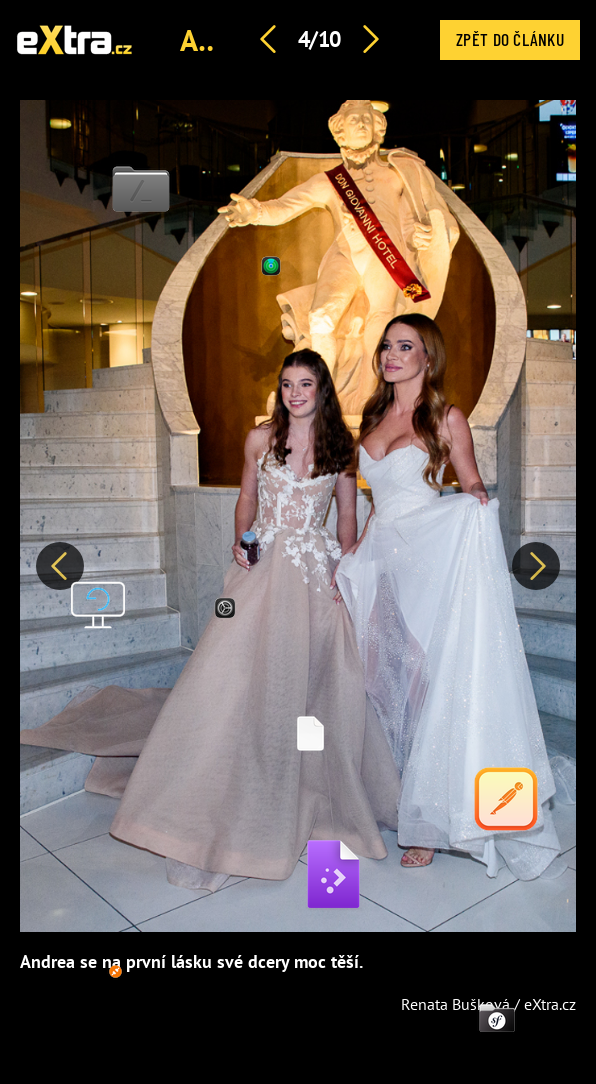 The width and height of the screenshot is (596, 1084). Describe the element at coordinates (115, 971) in the screenshot. I see `indicates a disconnected or unmounted drive` at that location.